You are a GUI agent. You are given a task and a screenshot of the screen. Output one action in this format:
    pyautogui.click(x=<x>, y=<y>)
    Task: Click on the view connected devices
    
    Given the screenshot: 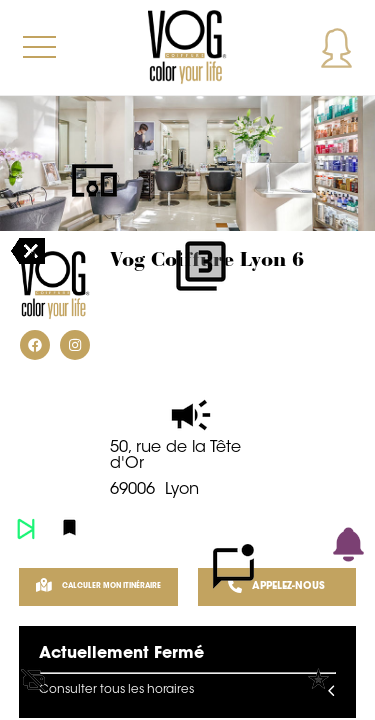 What is the action you would take?
    pyautogui.click(x=94, y=180)
    